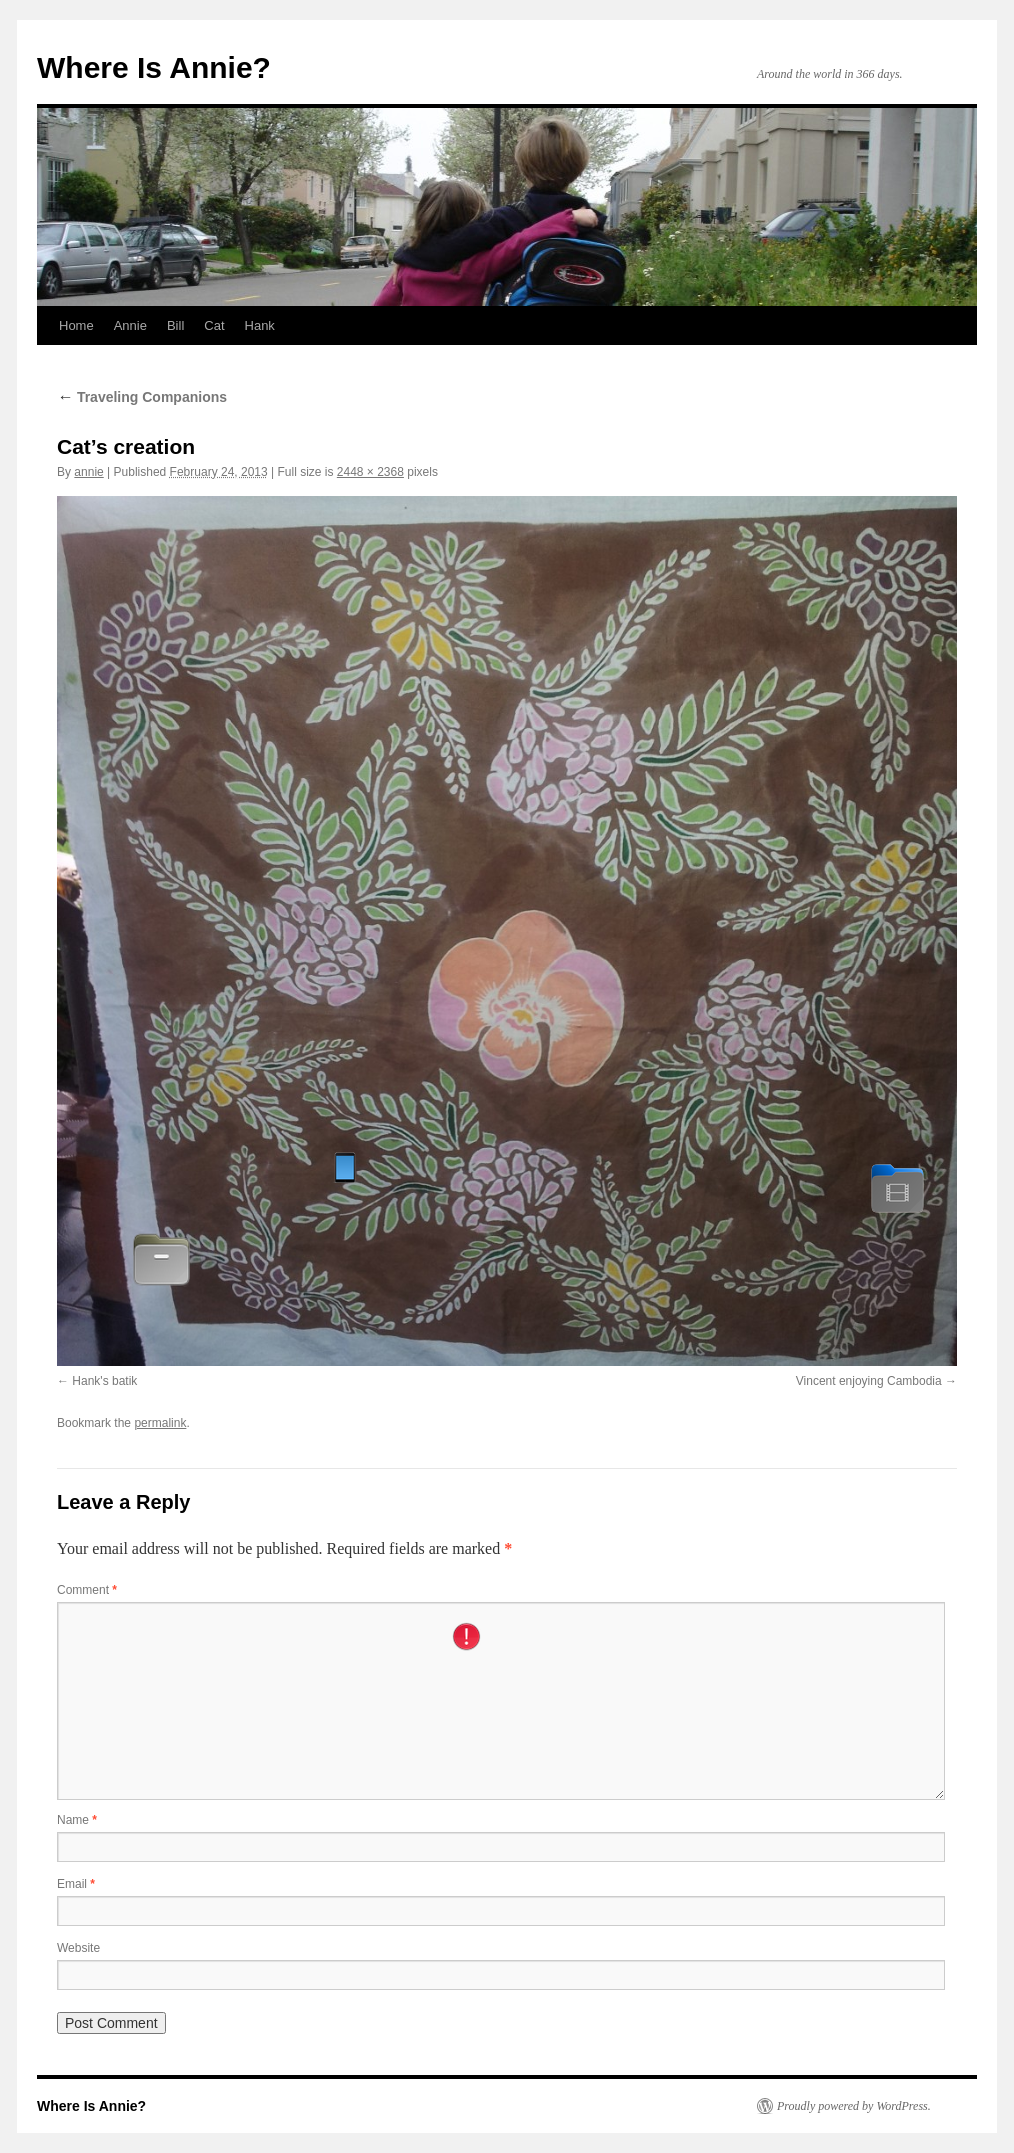 The height and width of the screenshot is (2153, 1014). I want to click on open the file manager application, so click(161, 1259).